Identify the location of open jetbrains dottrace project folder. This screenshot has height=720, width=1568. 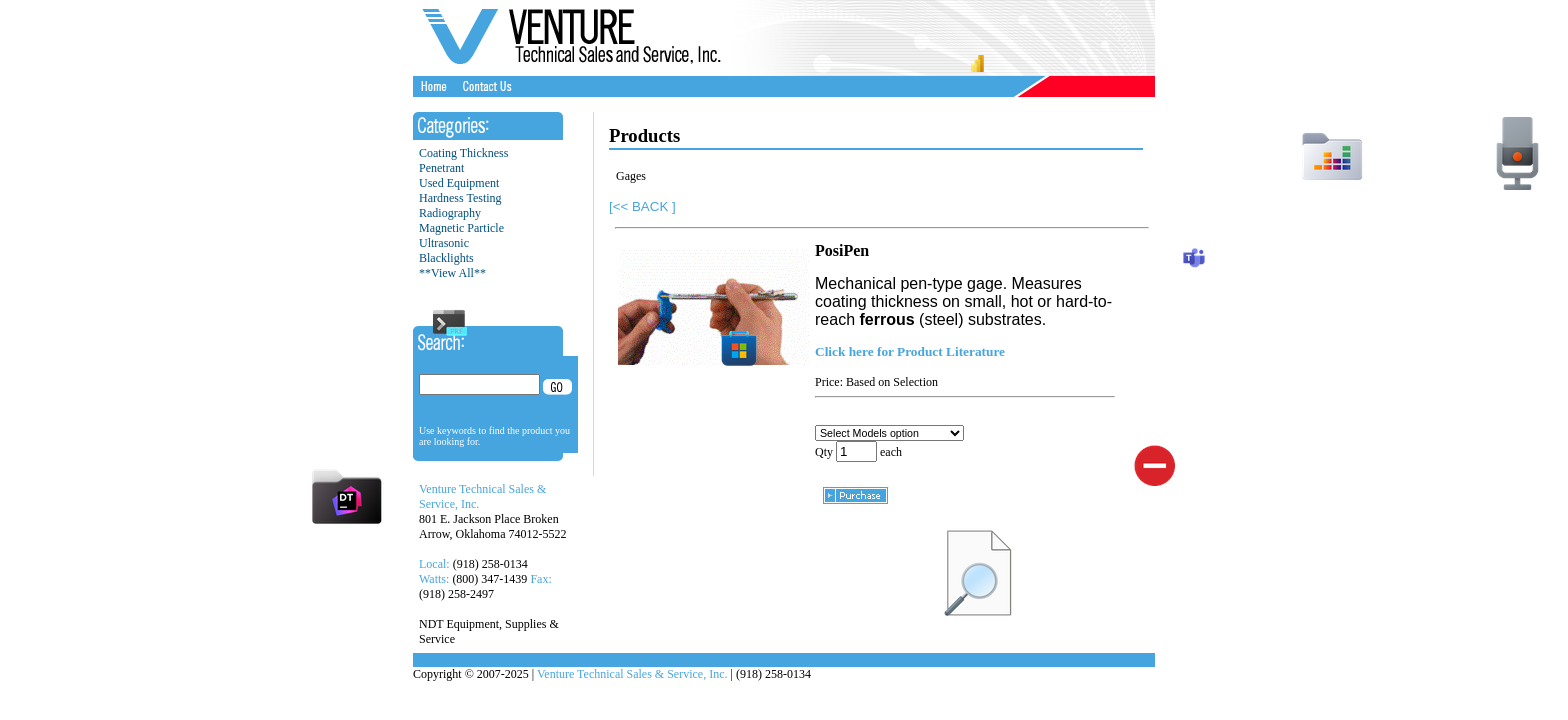
(346, 498).